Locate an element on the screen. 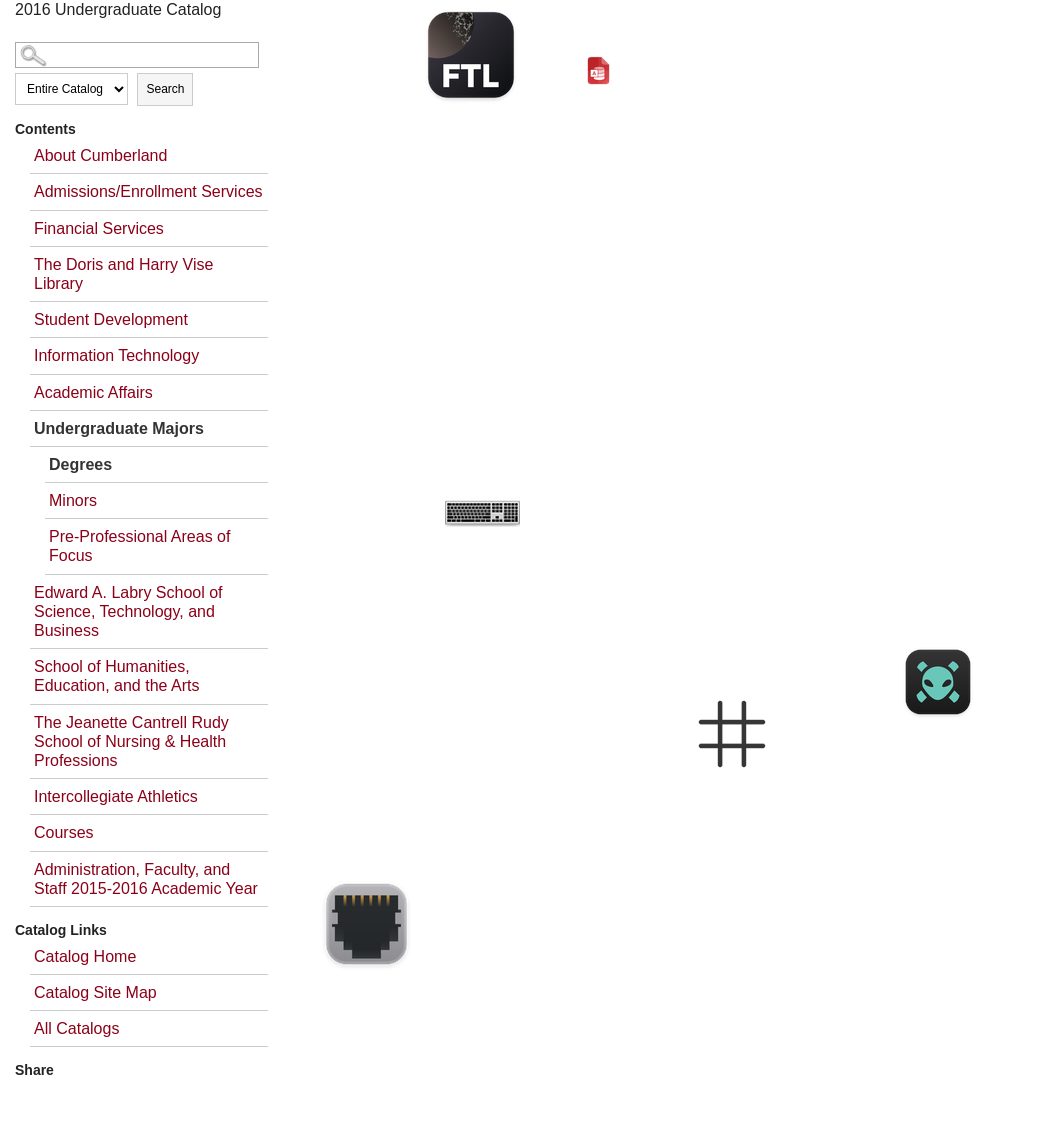 The image size is (1054, 1137). launch FTL: Faster Than Light game is located at coordinates (471, 55).